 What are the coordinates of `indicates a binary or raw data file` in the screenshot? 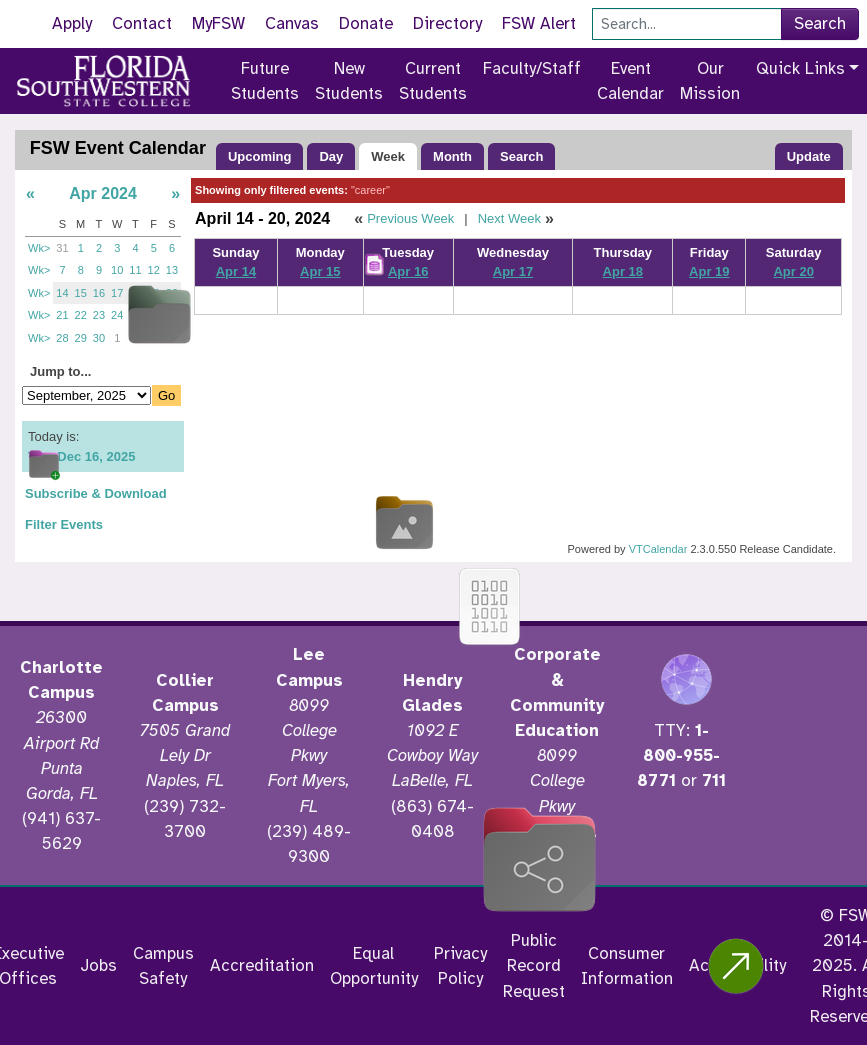 It's located at (489, 606).